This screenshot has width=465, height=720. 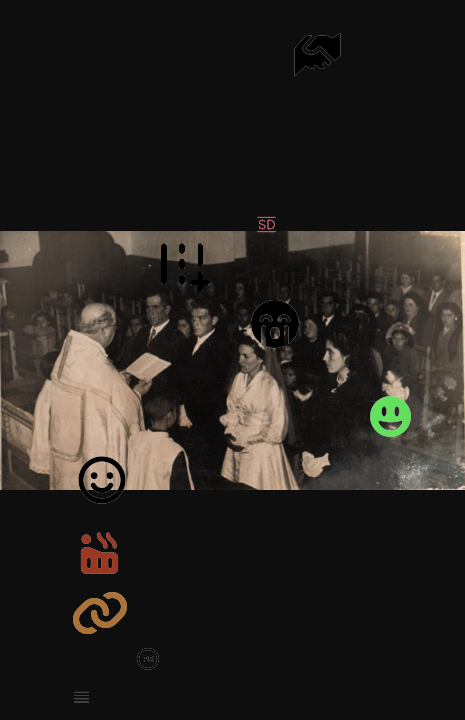 What do you see at coordinates (100, 613) in the screenshot?
I see `copy or share a link` at bounding box center [100, 613].